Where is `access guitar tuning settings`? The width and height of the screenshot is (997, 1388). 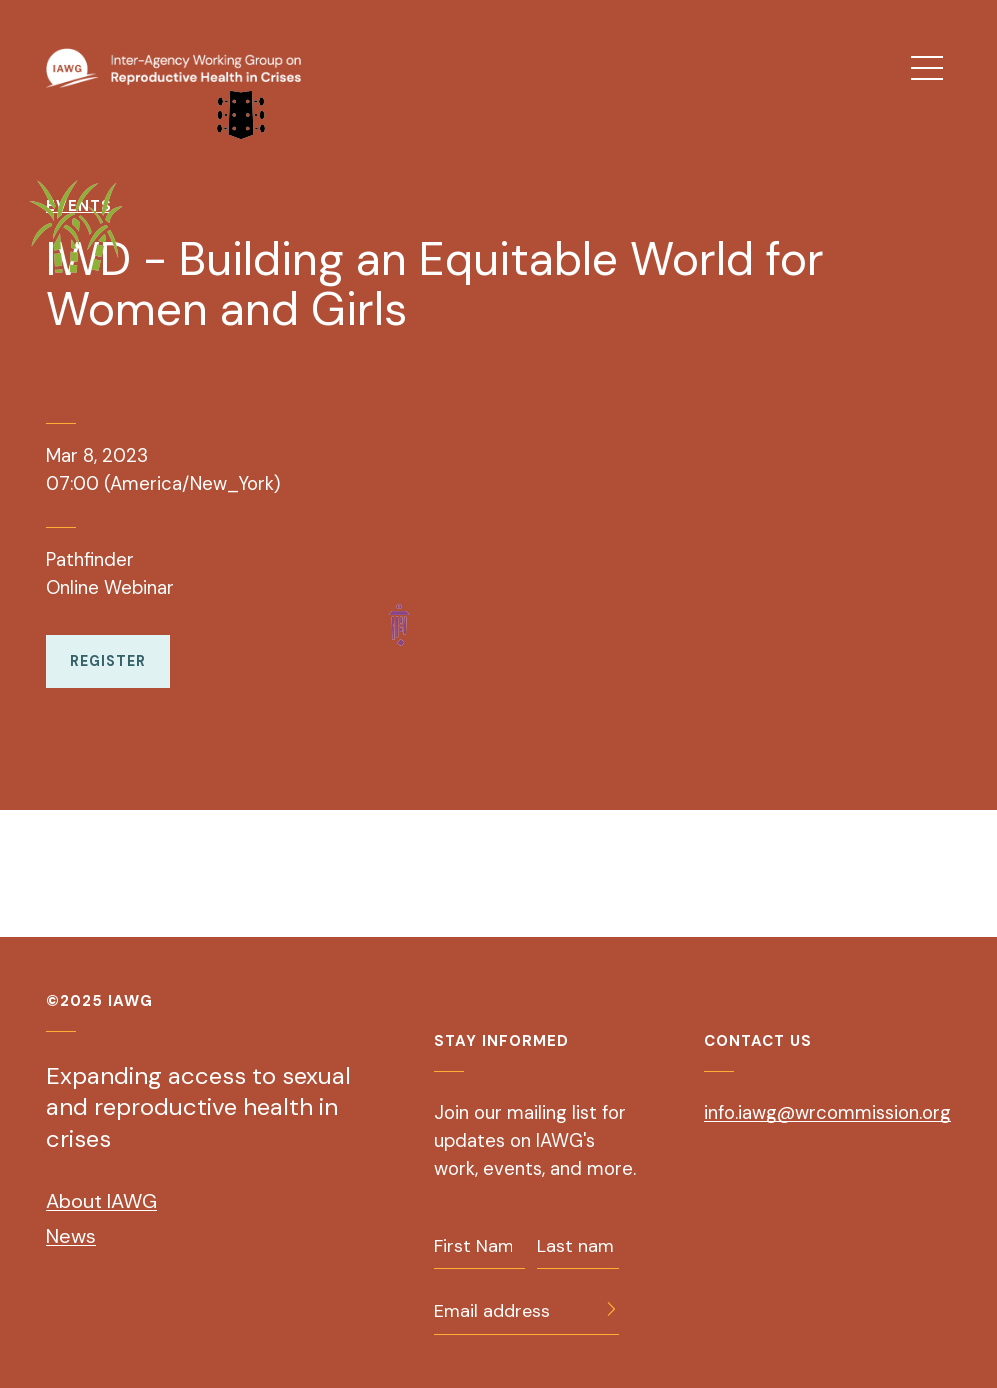
access guitar tuning settings is located at coordinates (241, 115).